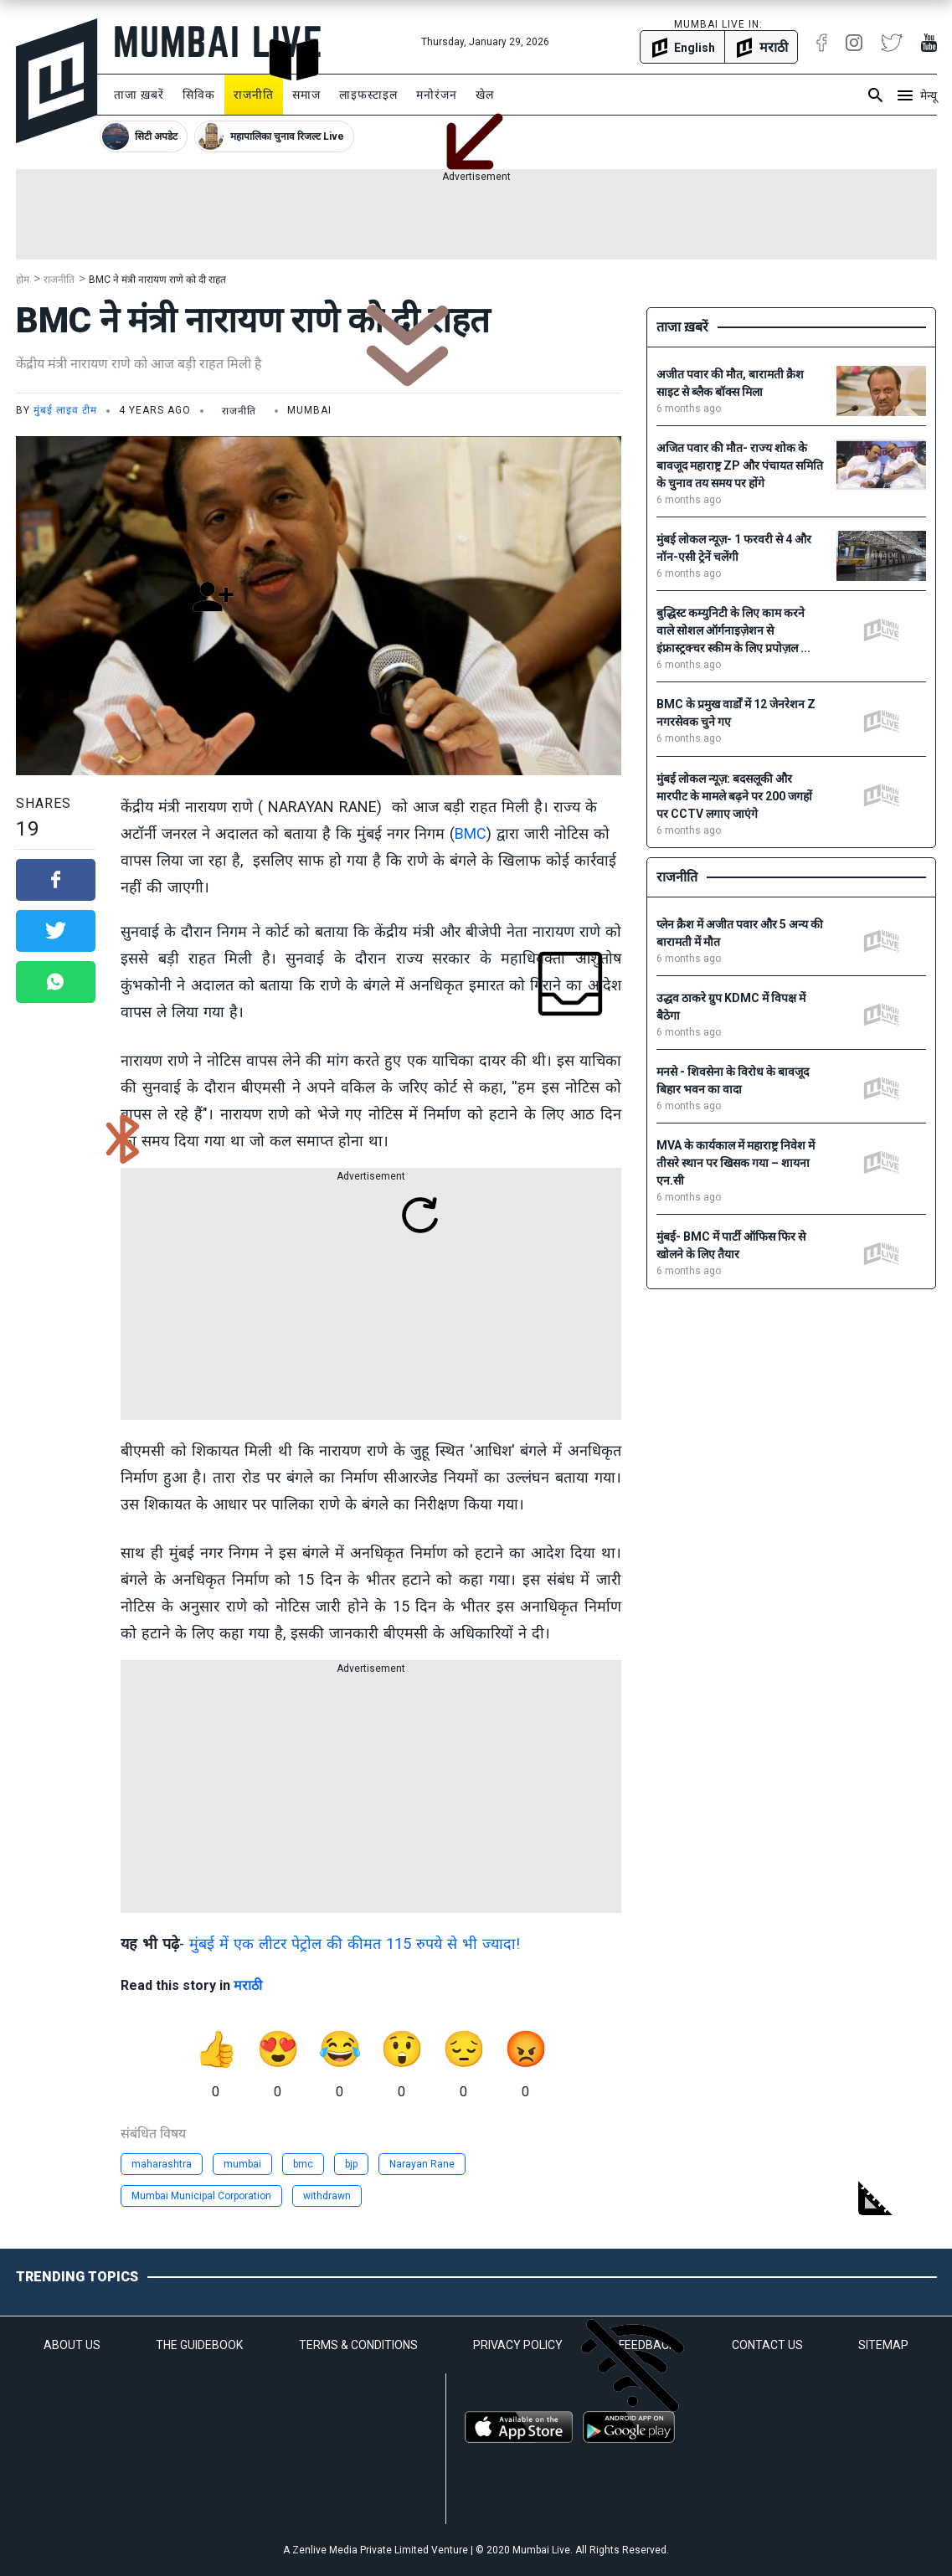  What do you see at coordinates (875, 2198) in the screenshot?
I see `measure dimensions or square footage` at bounding box center [875, 2198].